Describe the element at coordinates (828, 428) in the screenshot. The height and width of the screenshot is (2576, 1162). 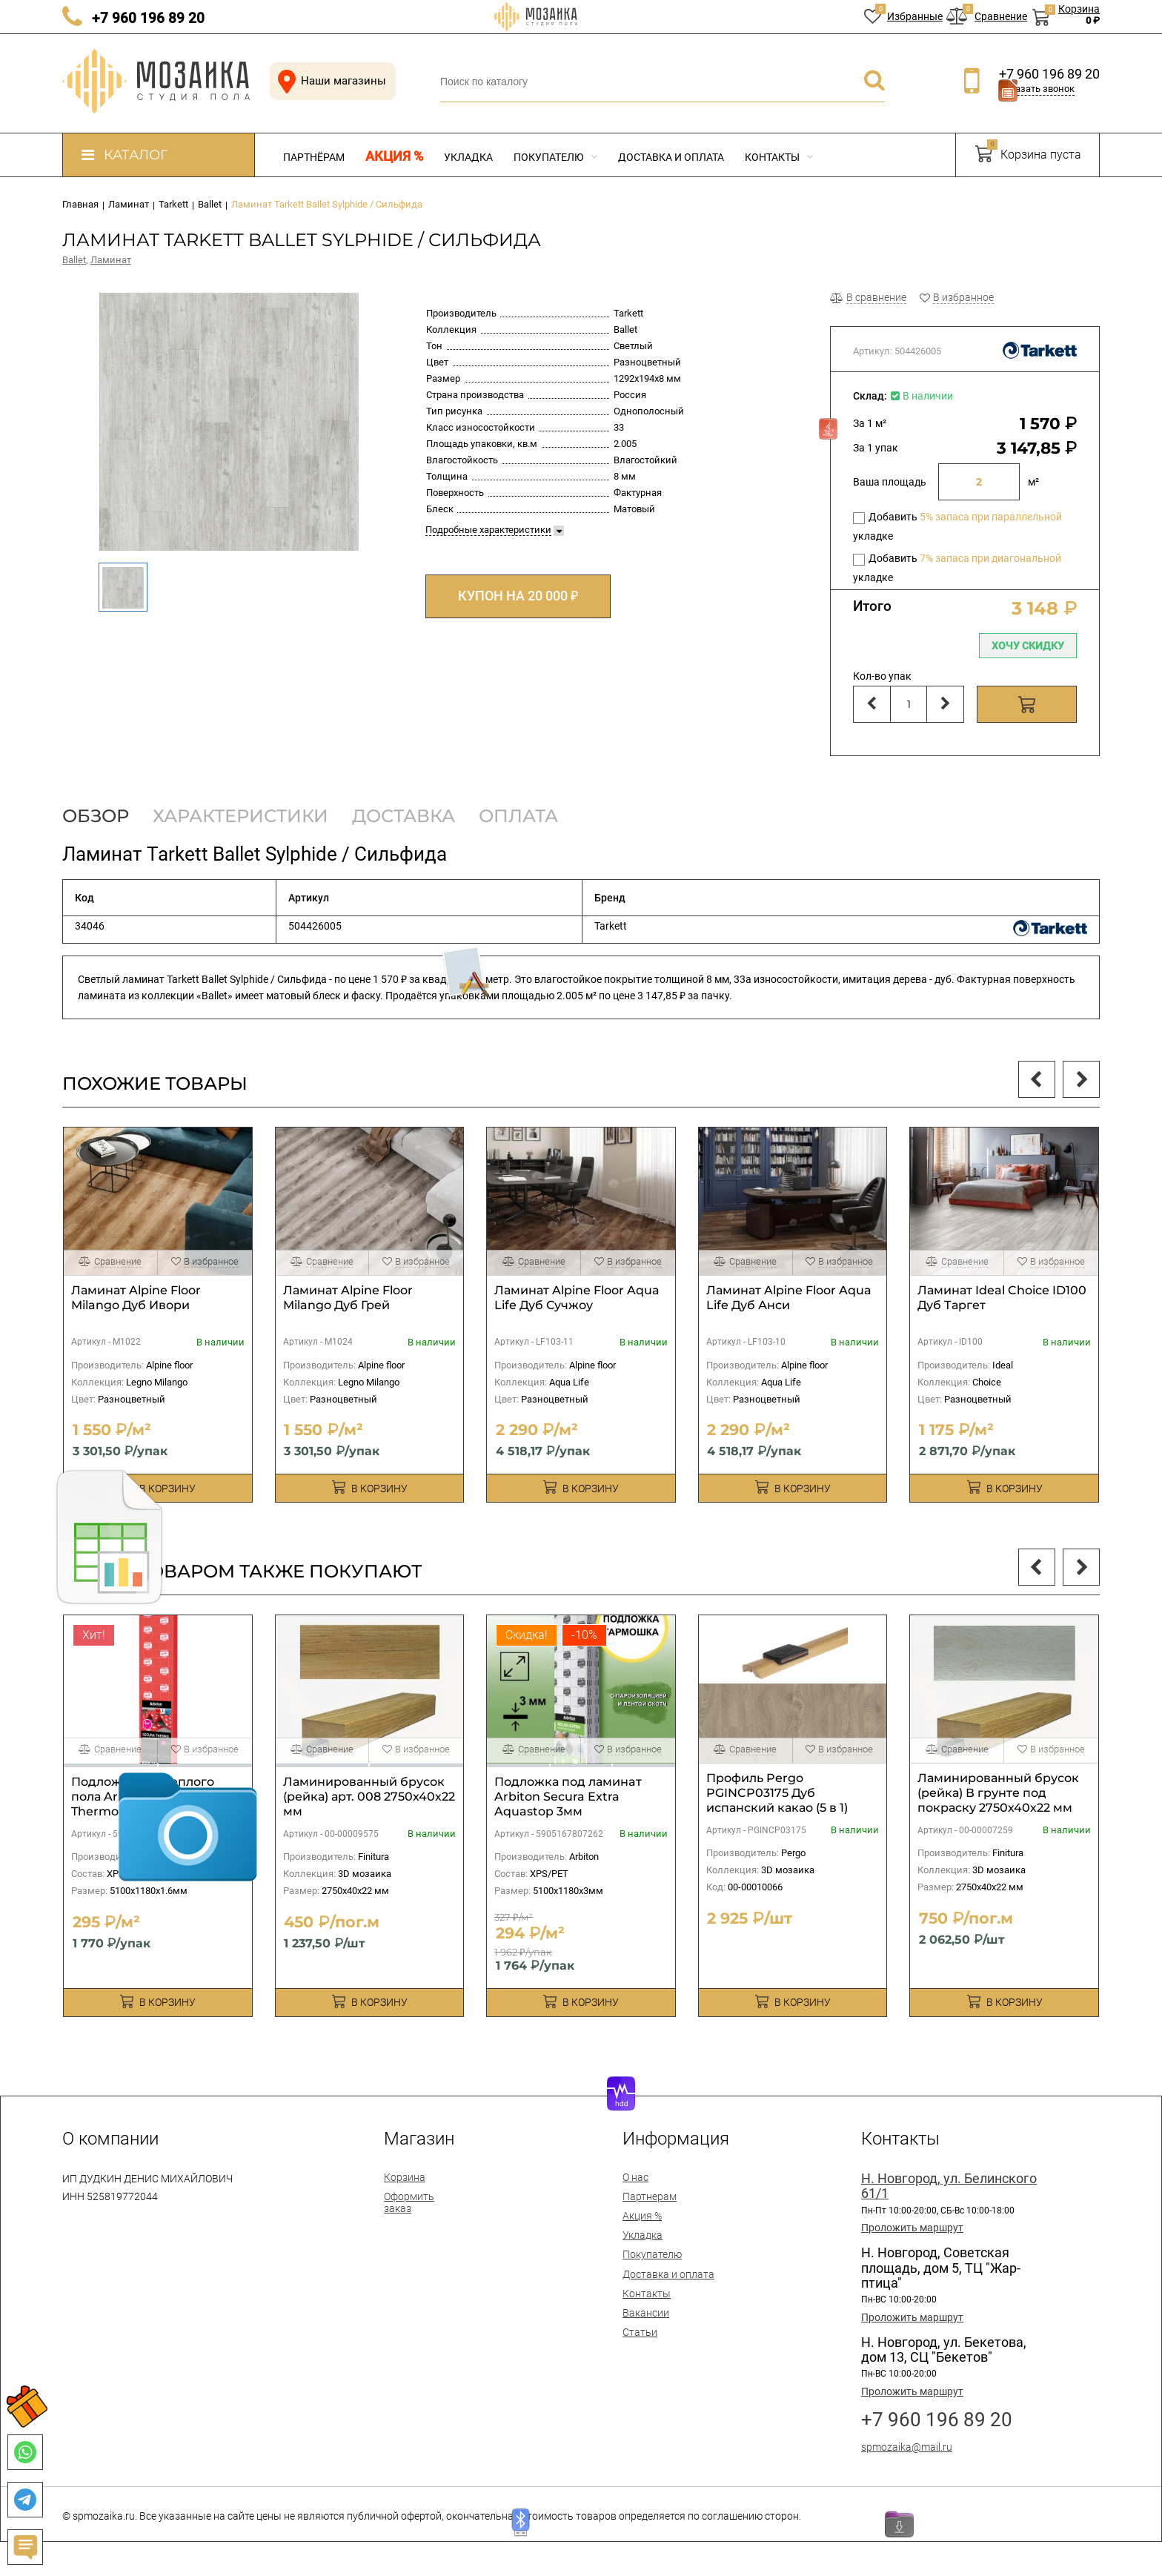
I see `indicates a java source code file` at that location.